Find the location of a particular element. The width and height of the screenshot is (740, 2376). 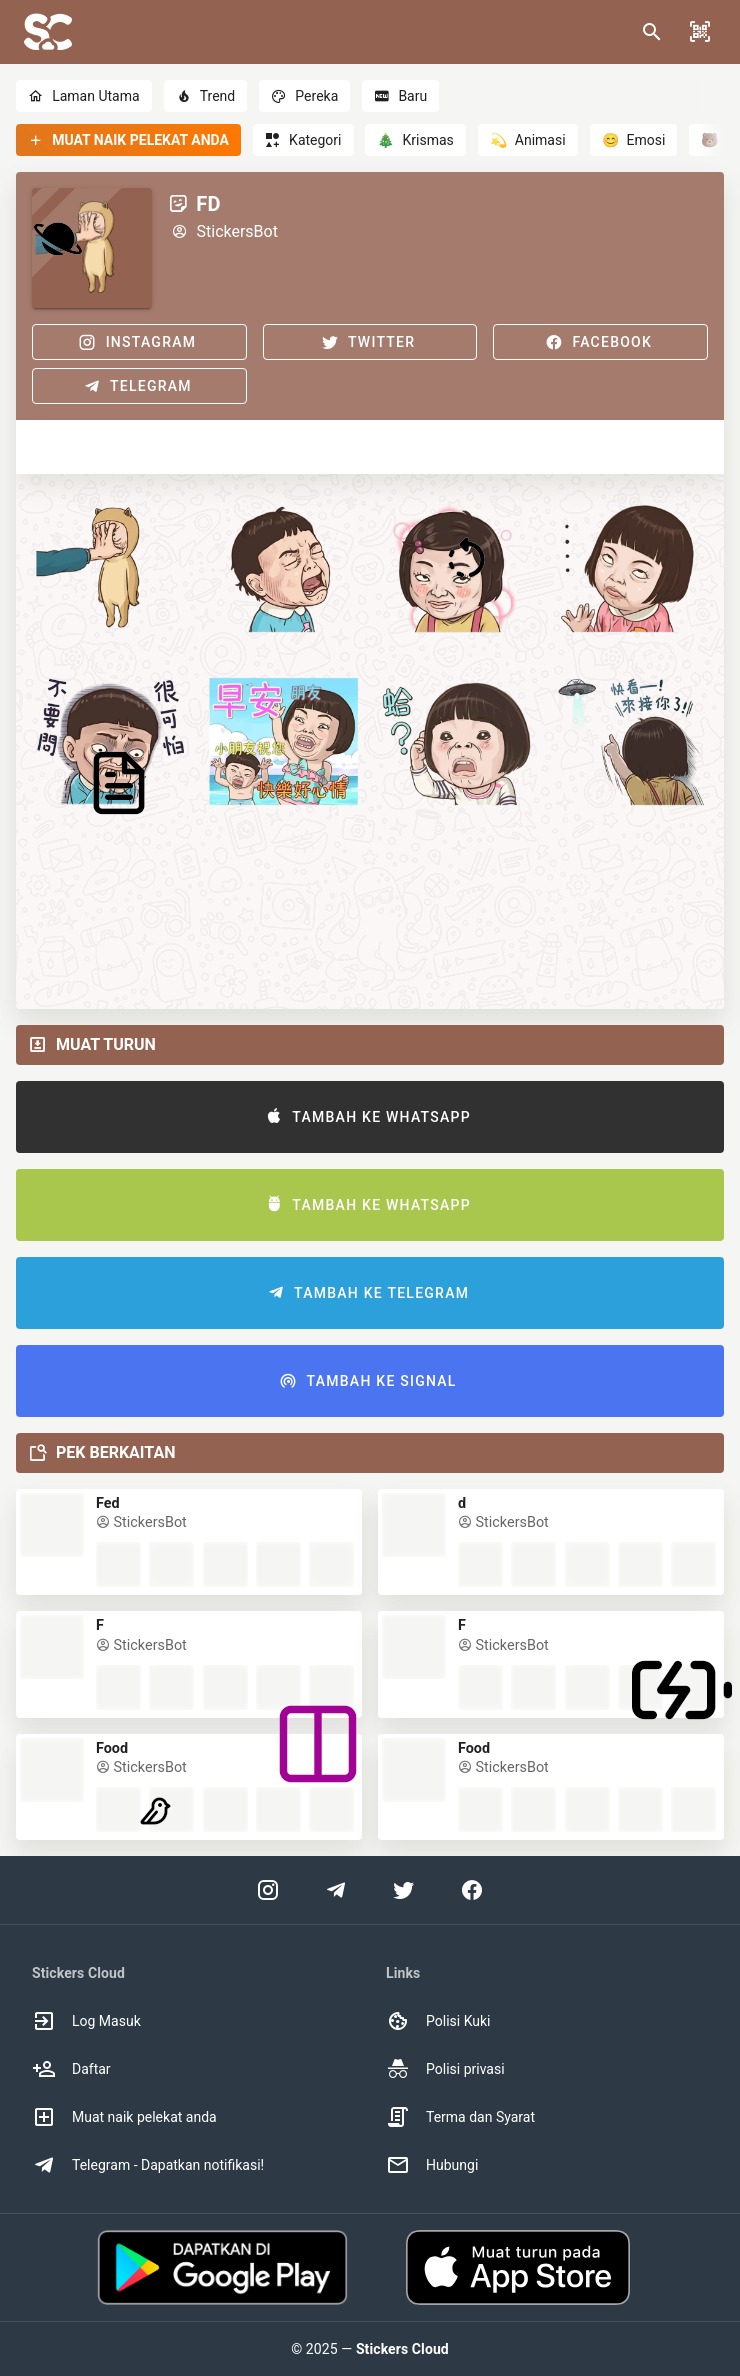

view document contents is located at coordinates (119, 783).